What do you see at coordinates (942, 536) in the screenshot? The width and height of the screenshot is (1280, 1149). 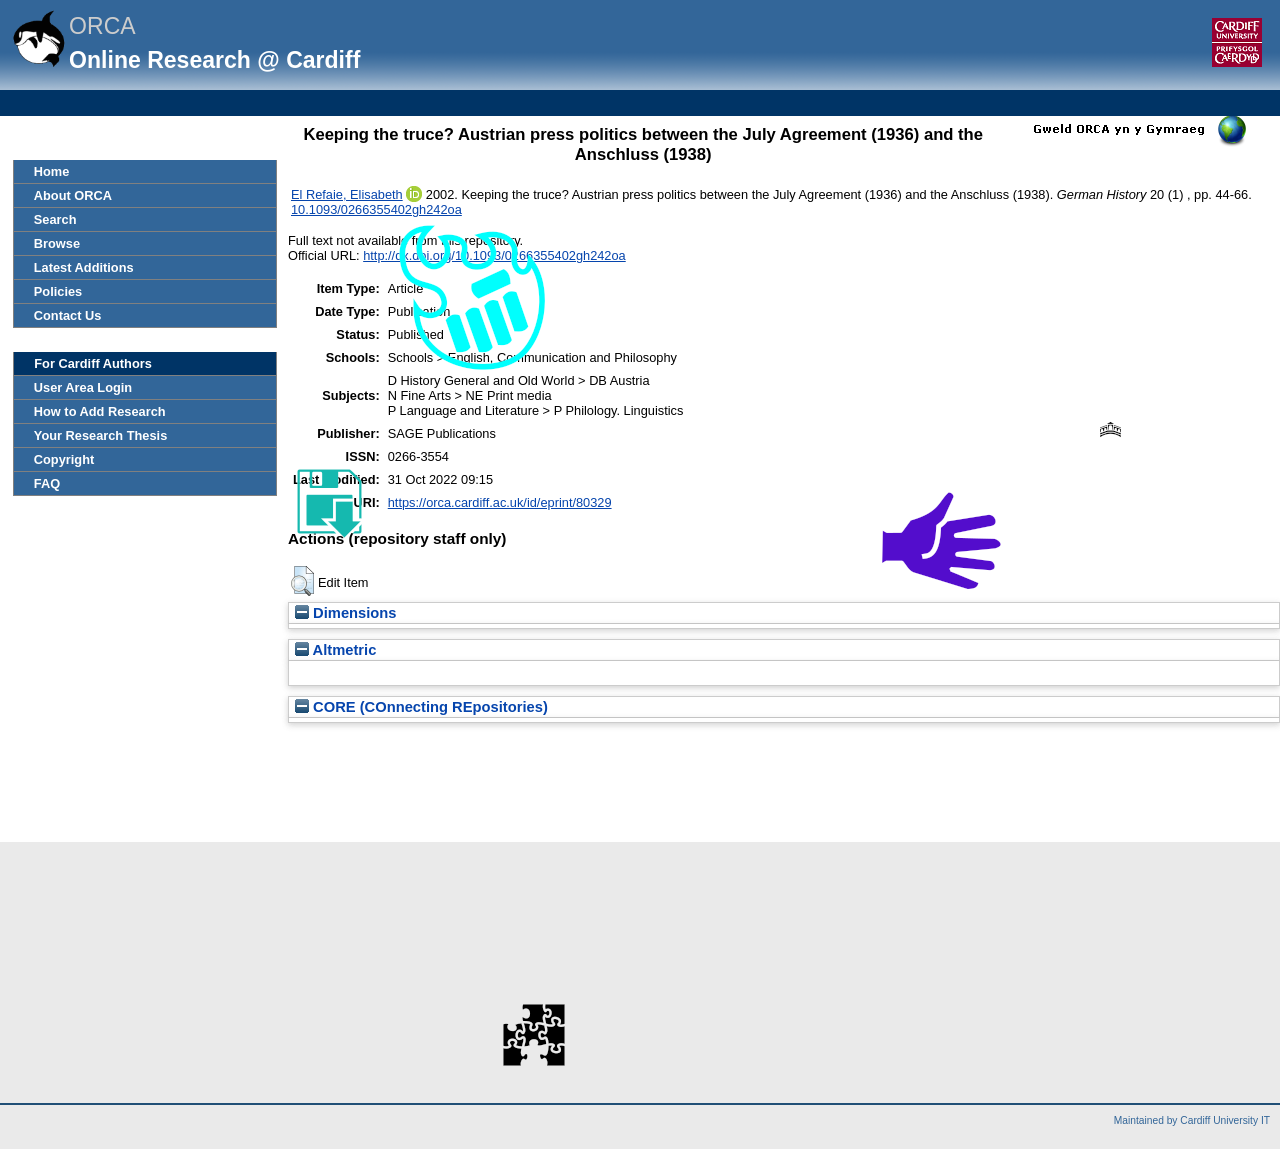 I see `play hand gesture in a game (paper in rock-paper-scissors)` at bounding box center [942, 536].